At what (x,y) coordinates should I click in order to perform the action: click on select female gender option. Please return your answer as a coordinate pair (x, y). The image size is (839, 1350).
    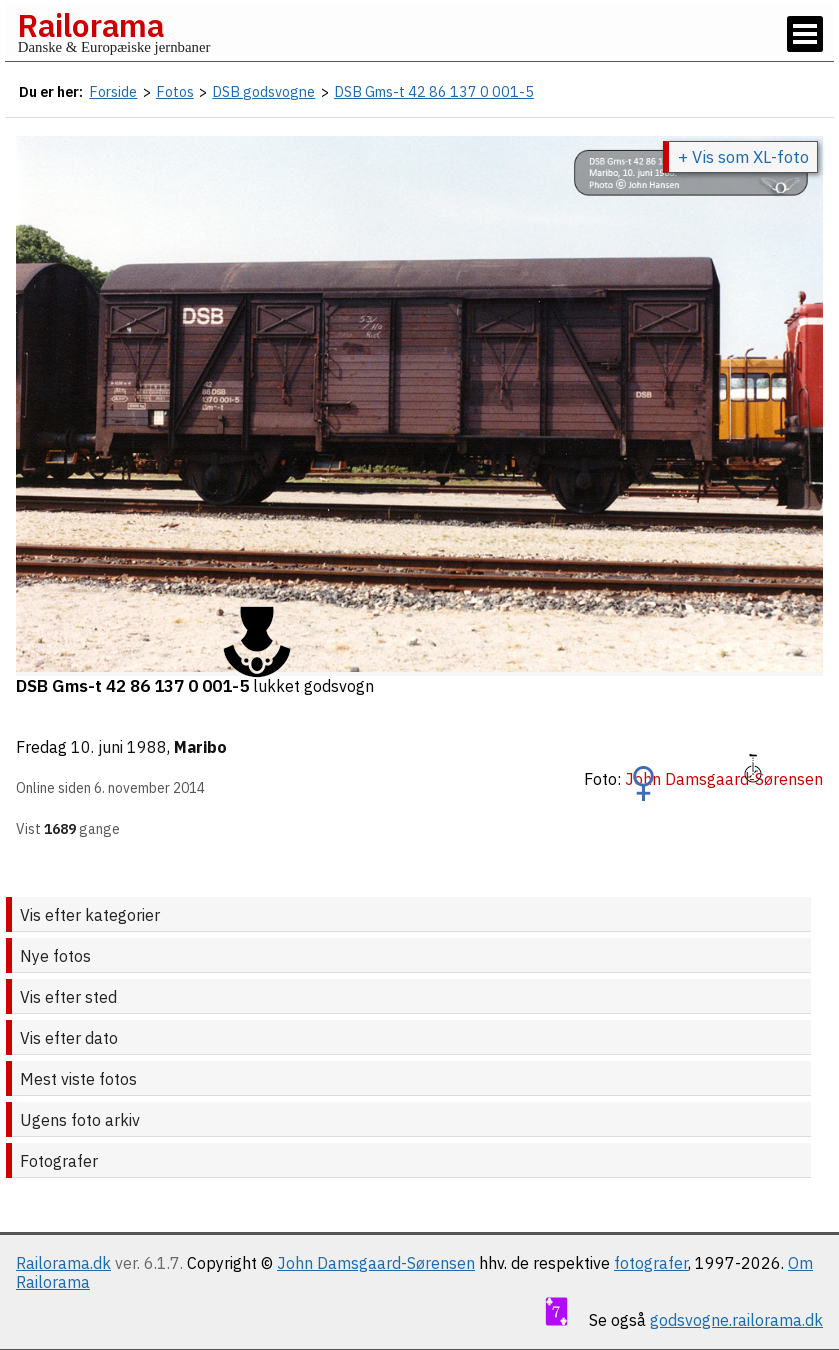
    Looking at the image, I should click on (643, 783).